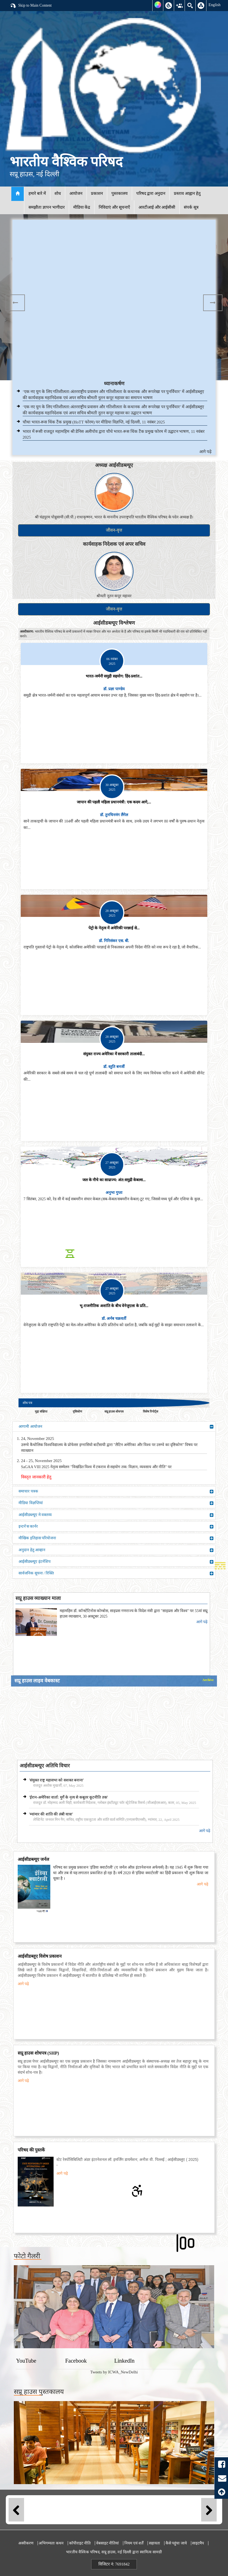 This screenshot has height=2576, width=228. Describe the element at coordinates (185, 2243) in the screenshot. I see `align items to the start horizontally` at that location.